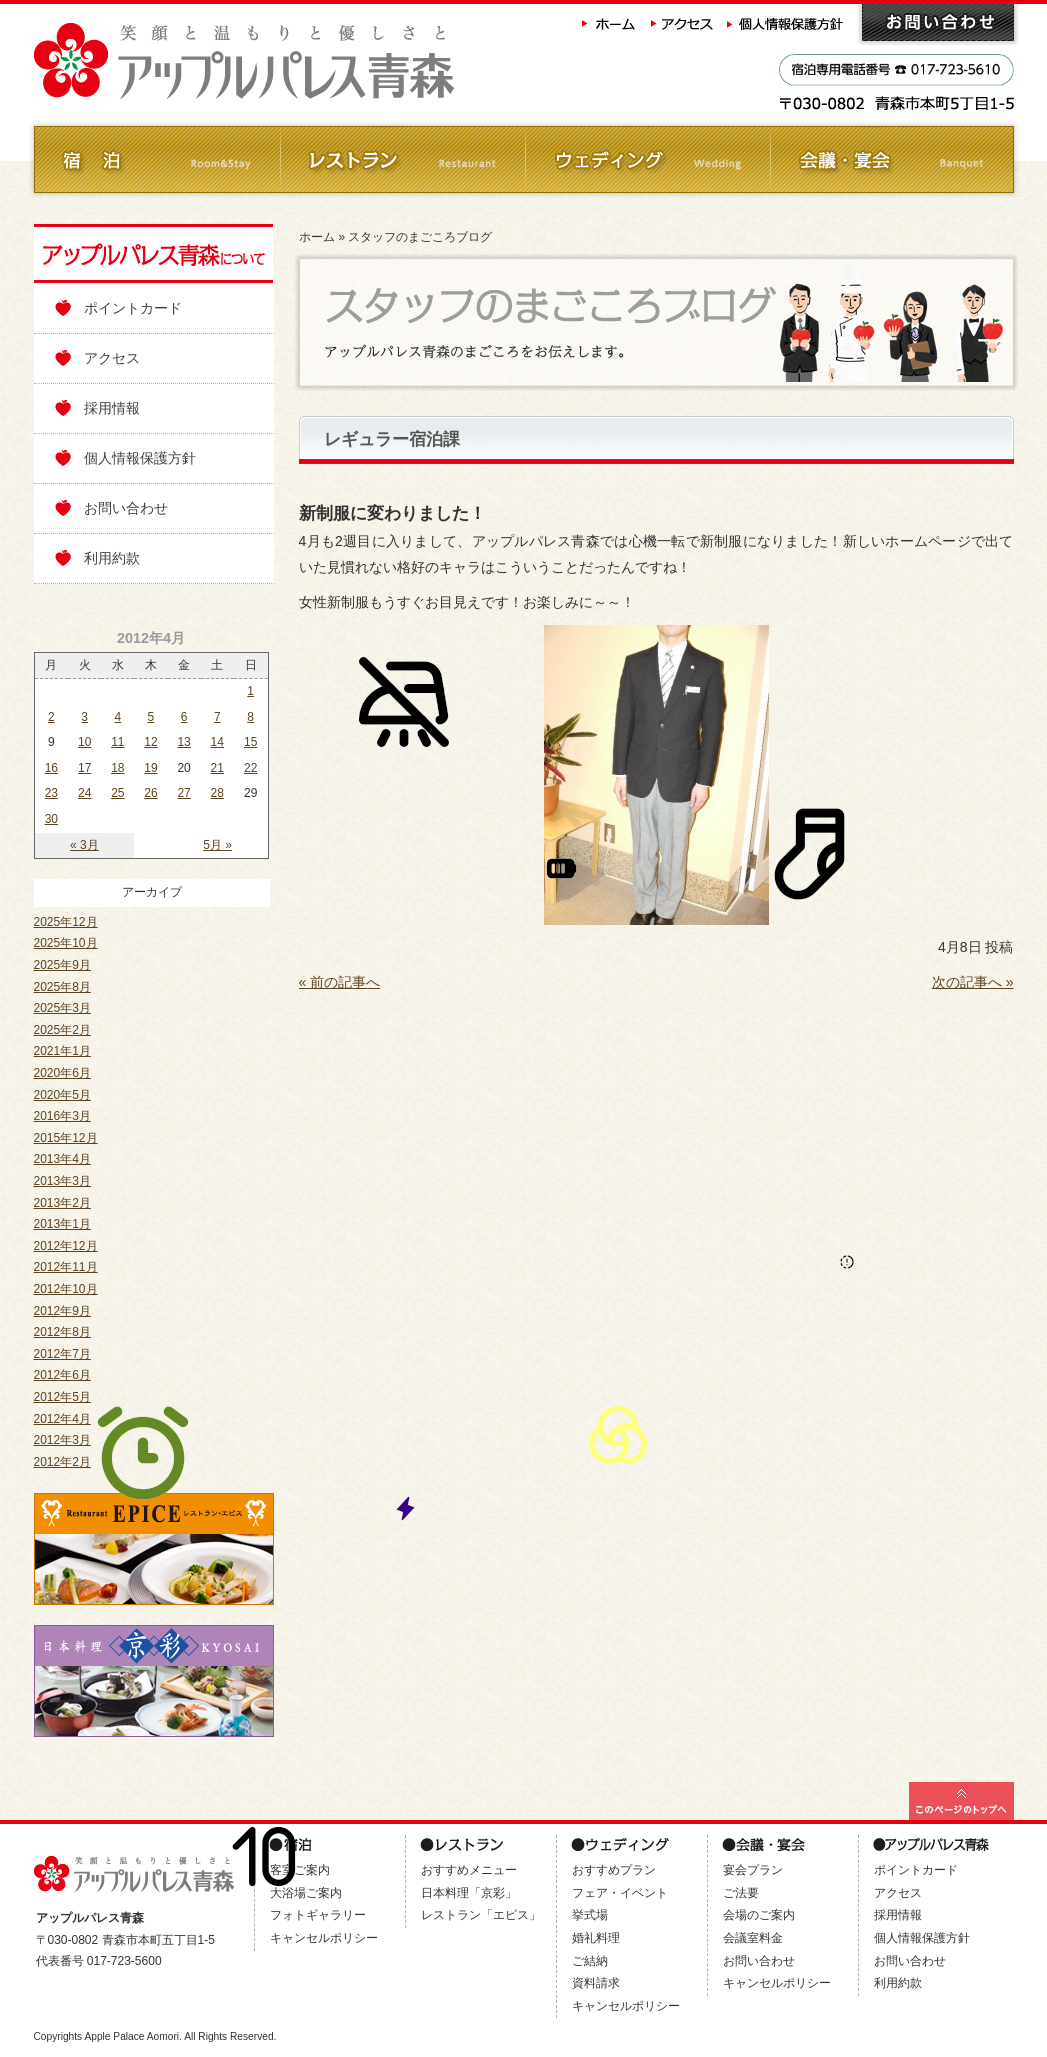 This screenshot has width=1047, height=2057. Describe the element at coordinates (405, 1508) in the screenshot. I see `indicates fast or instant action` at that location.